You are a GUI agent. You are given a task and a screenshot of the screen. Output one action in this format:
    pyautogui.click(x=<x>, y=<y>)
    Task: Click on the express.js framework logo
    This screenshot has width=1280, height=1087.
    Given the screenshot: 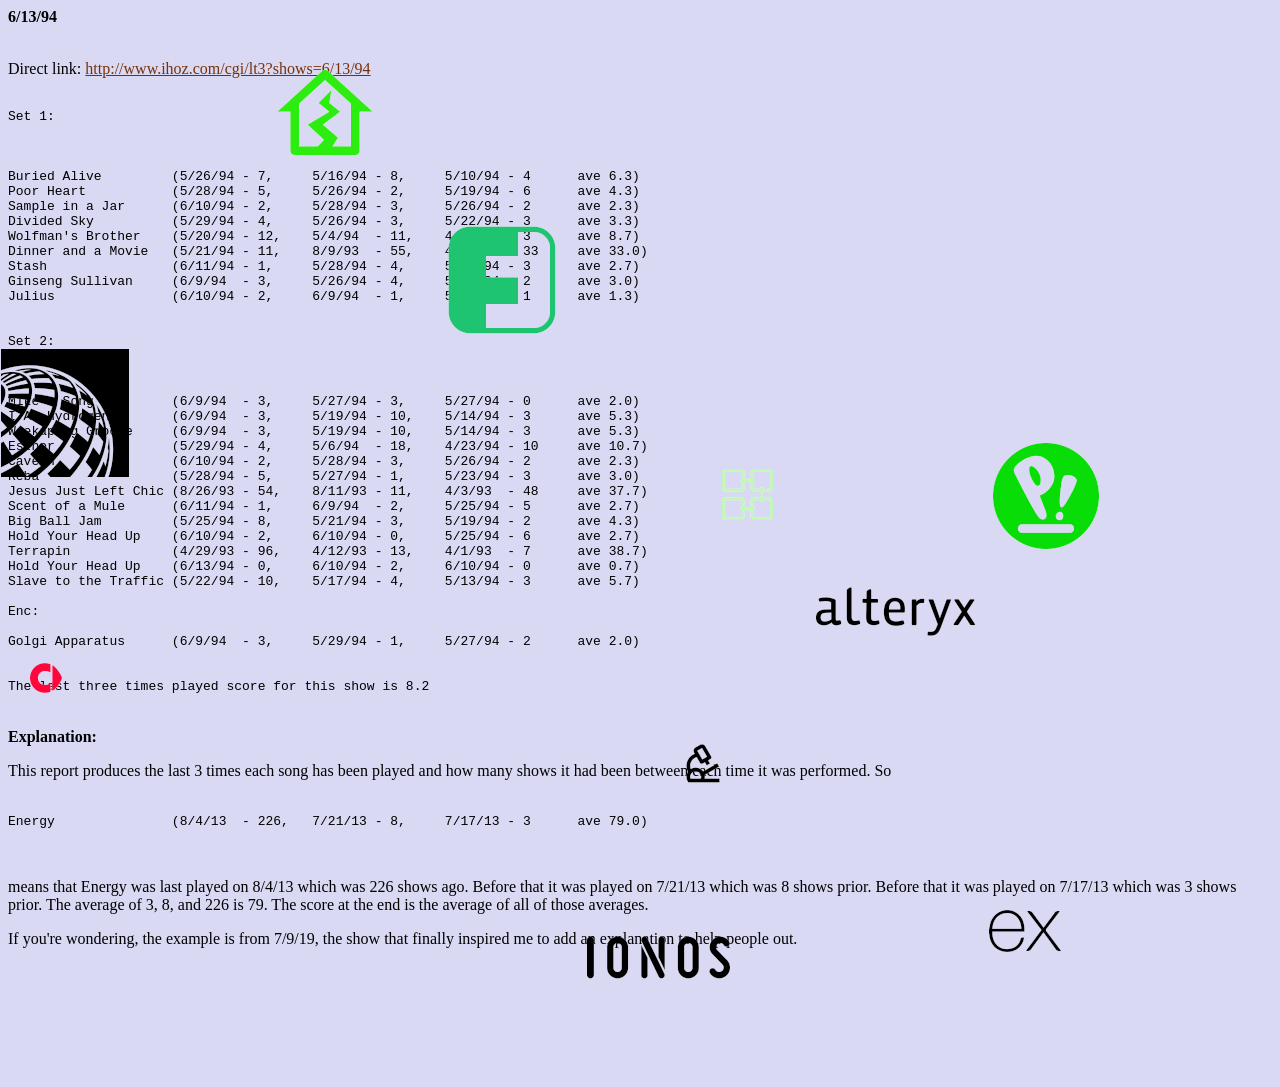 What is the action you would take?
    pyautogui.click(x=1025, y=931)
    